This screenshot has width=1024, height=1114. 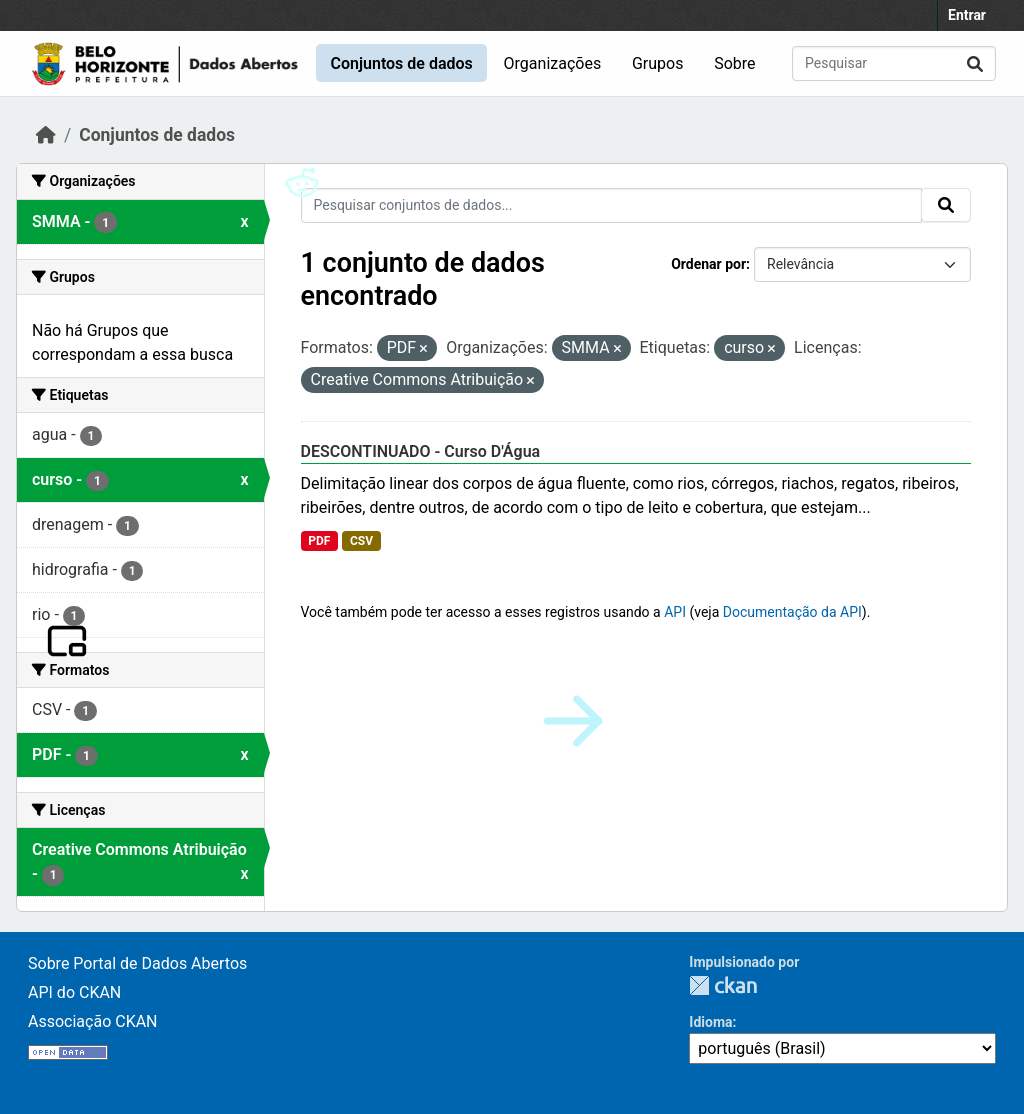 I want to click on enable picture-in-picture mode, so click(x=67, y=641).